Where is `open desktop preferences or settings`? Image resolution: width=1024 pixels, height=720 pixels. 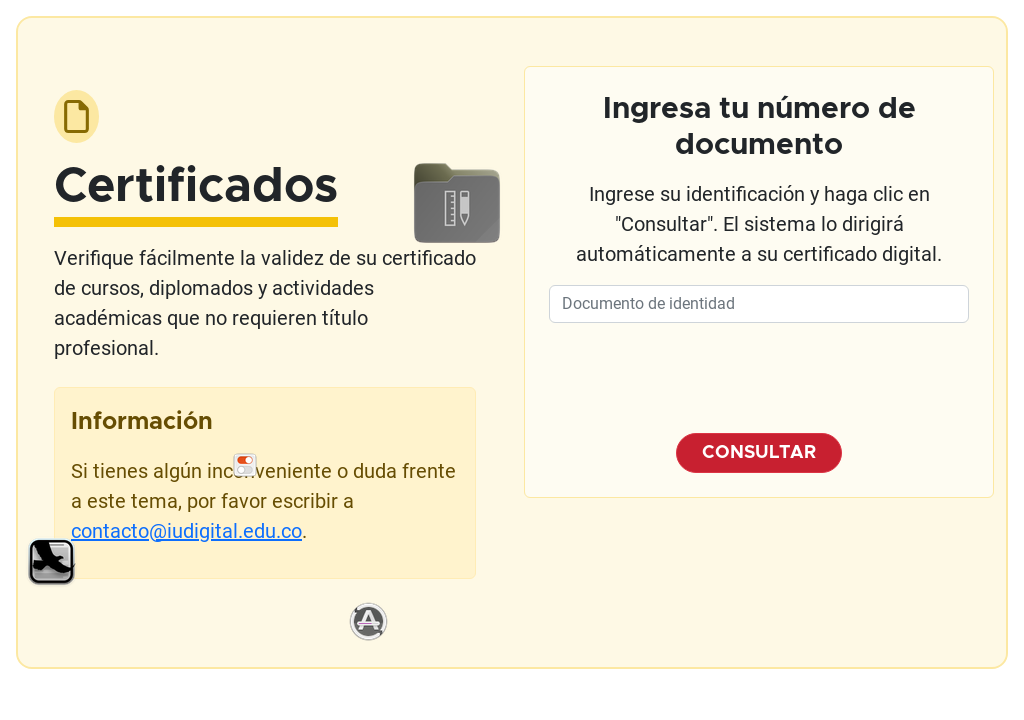 open desktop preferences or settings is located at coordinates (245, 465).